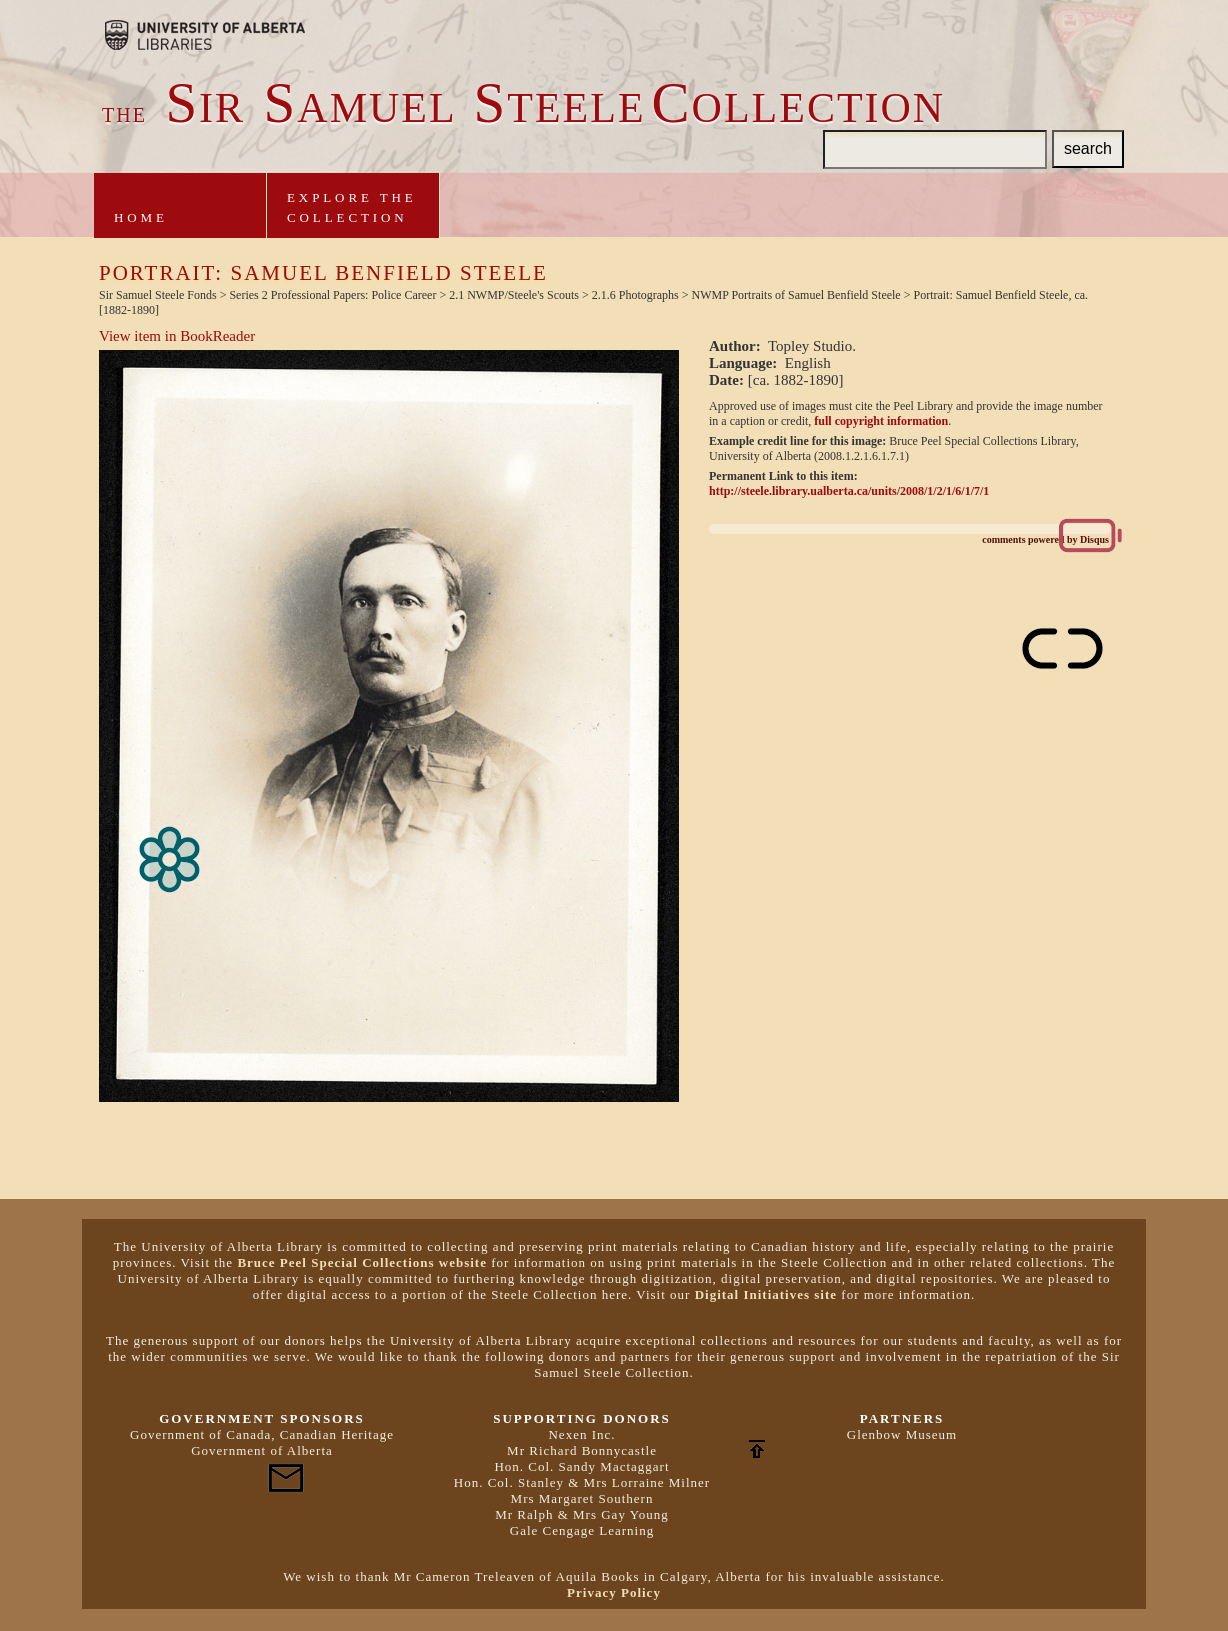  I want to click on access garden or plant care features, so click(169, 859).